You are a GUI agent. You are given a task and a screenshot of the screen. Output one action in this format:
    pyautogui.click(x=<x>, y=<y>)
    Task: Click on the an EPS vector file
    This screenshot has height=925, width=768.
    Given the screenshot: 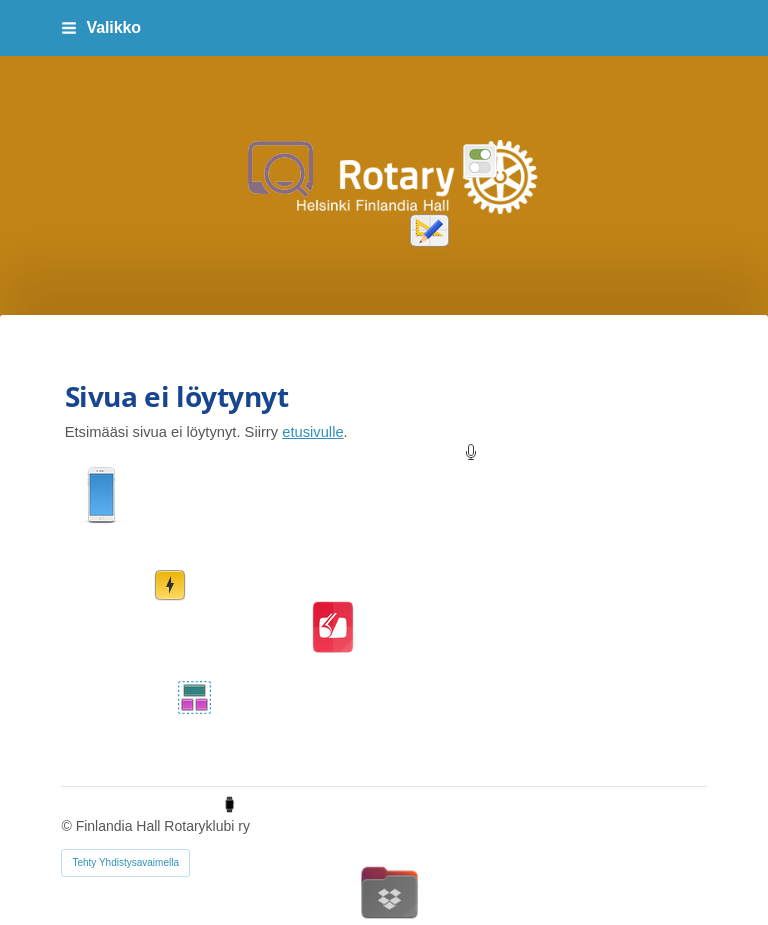 What is the action you would take?
    pyautogui.click(x=333, y=627)
    